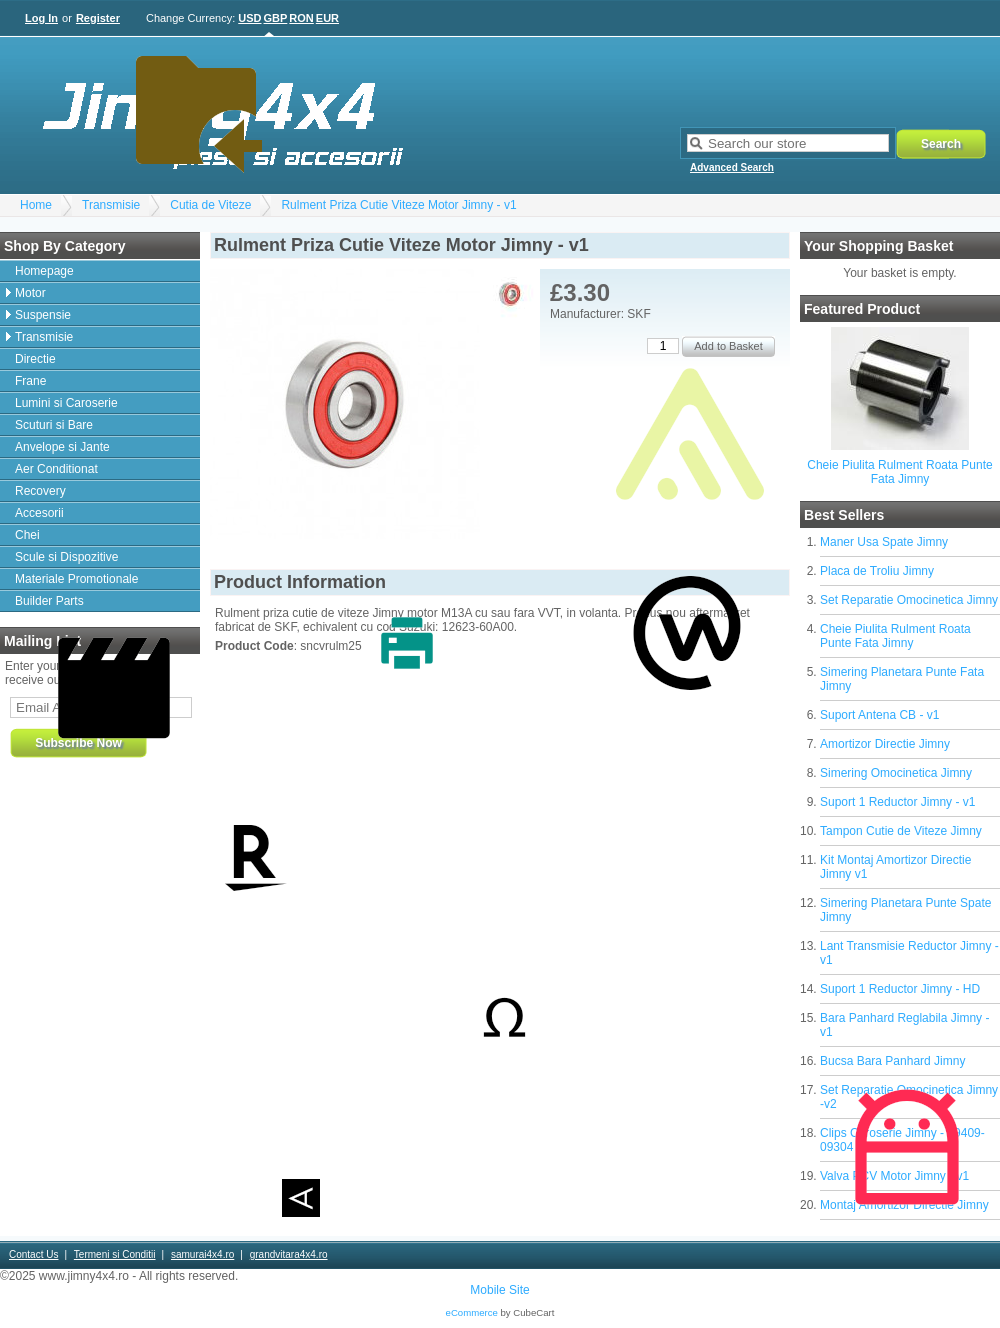 Image resolution: width=1000 pixels, height=1328 pixels. What do you see at coordinates (301, 1198) in the screenshot?
I see `aerospike database logo` at bounding box center [301, 1198].